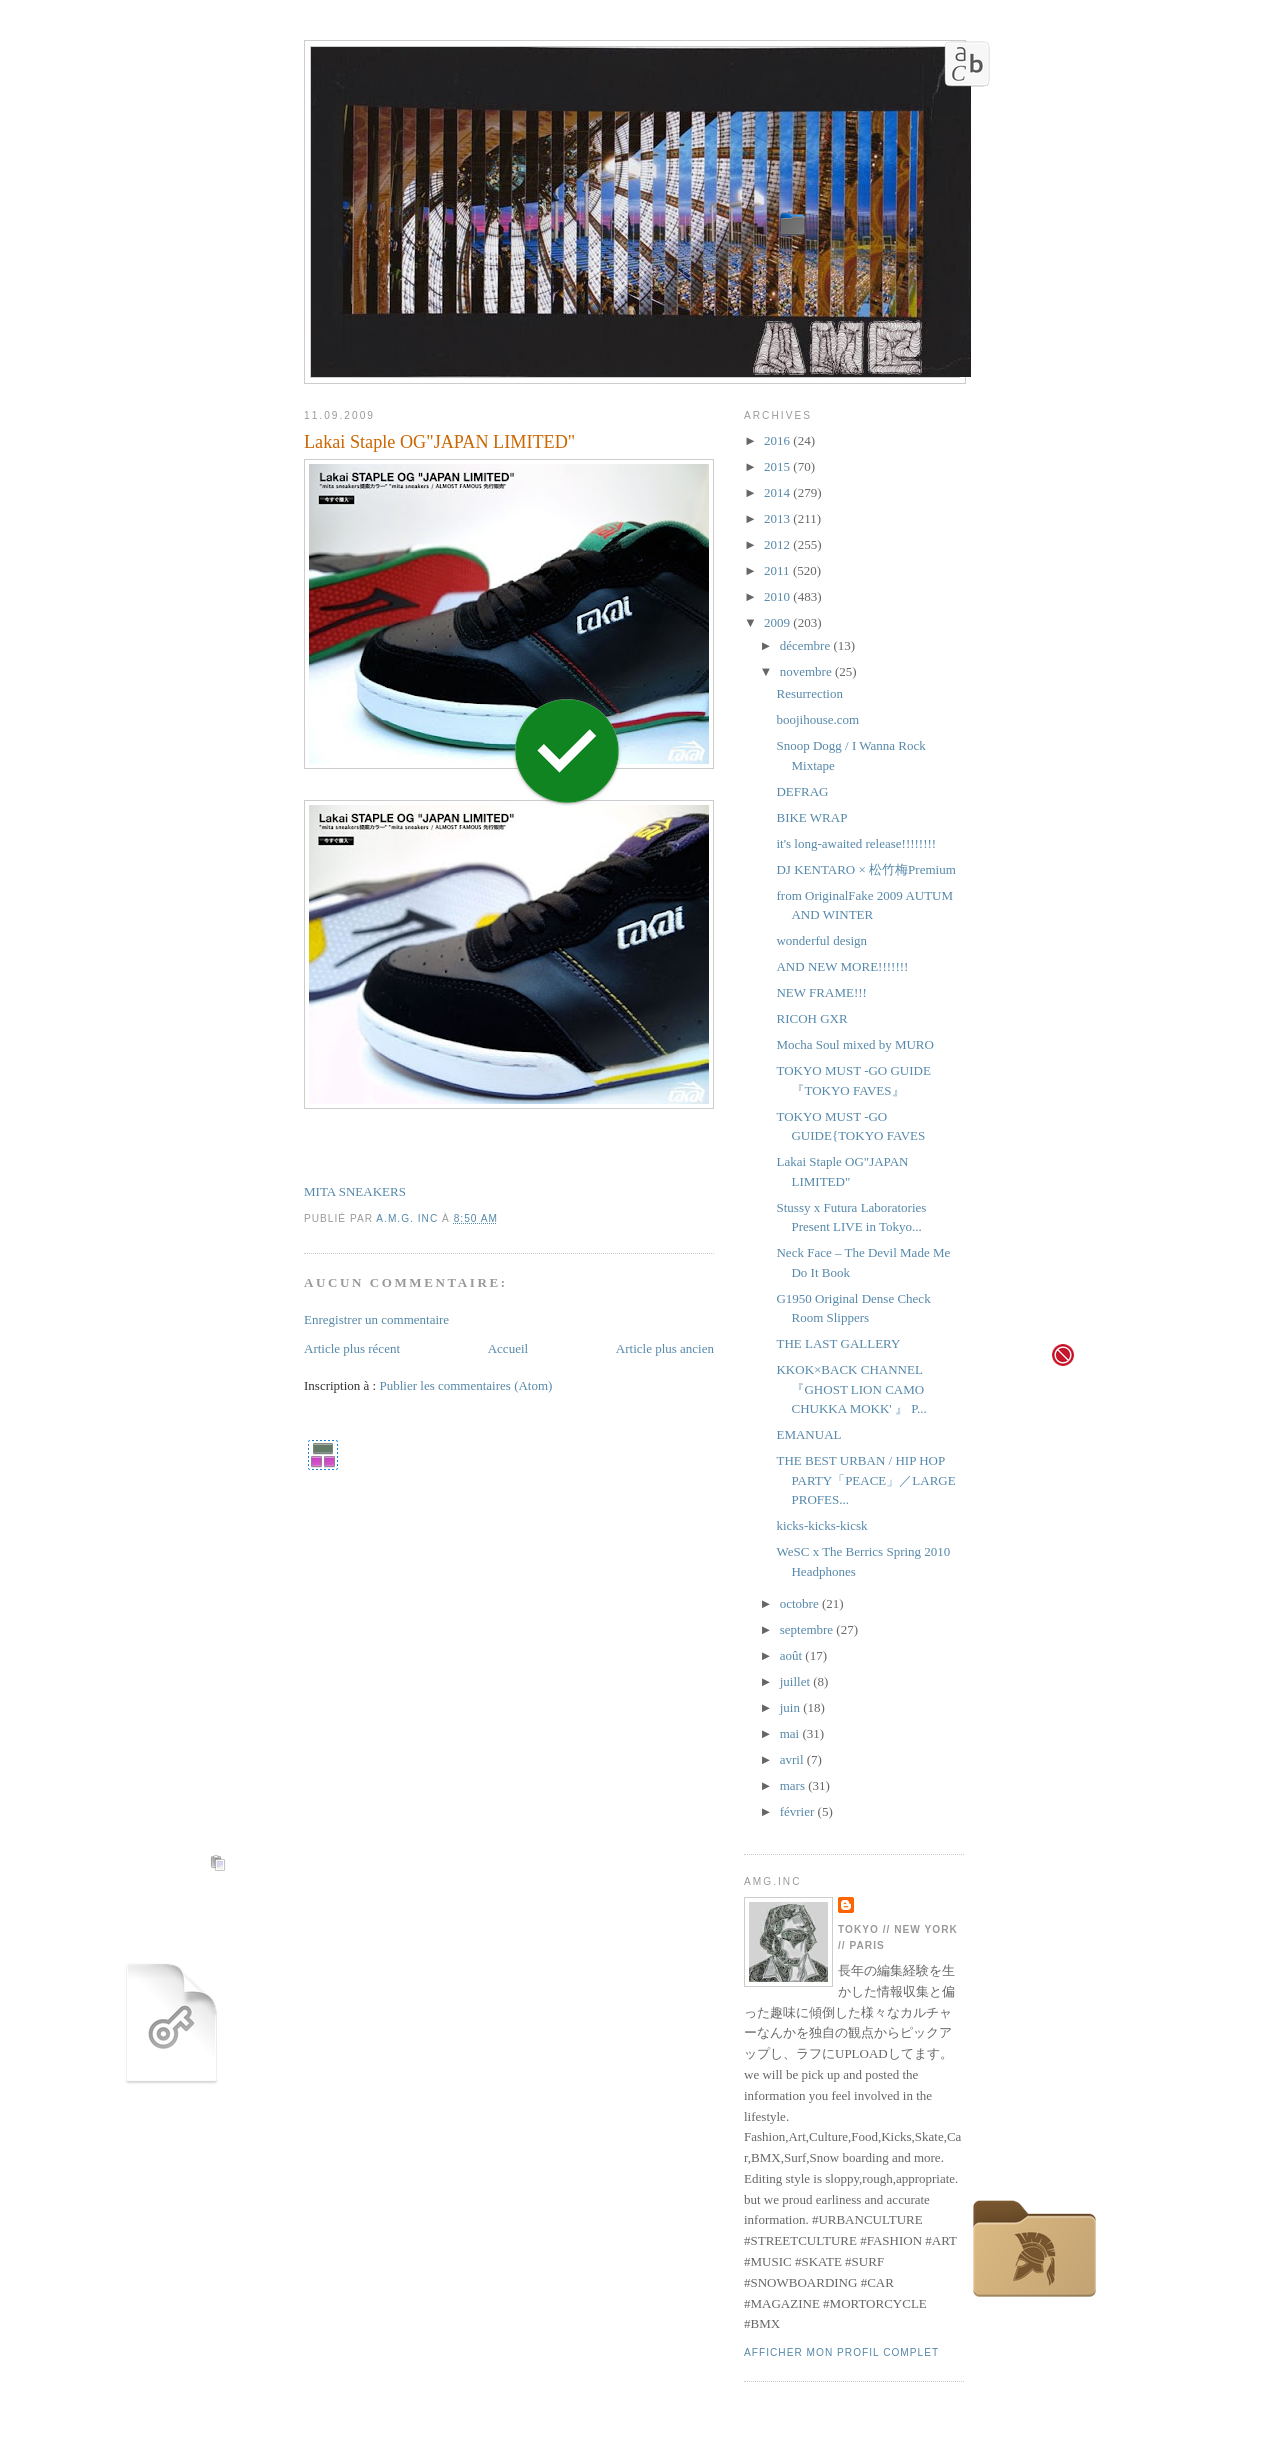 The height and width of the screenshot is (2442, 1268). What do you see at coordinates (218, 1863) in the screenshot?
I see `paste content from clipboard` at bounding box center [218, 1863].